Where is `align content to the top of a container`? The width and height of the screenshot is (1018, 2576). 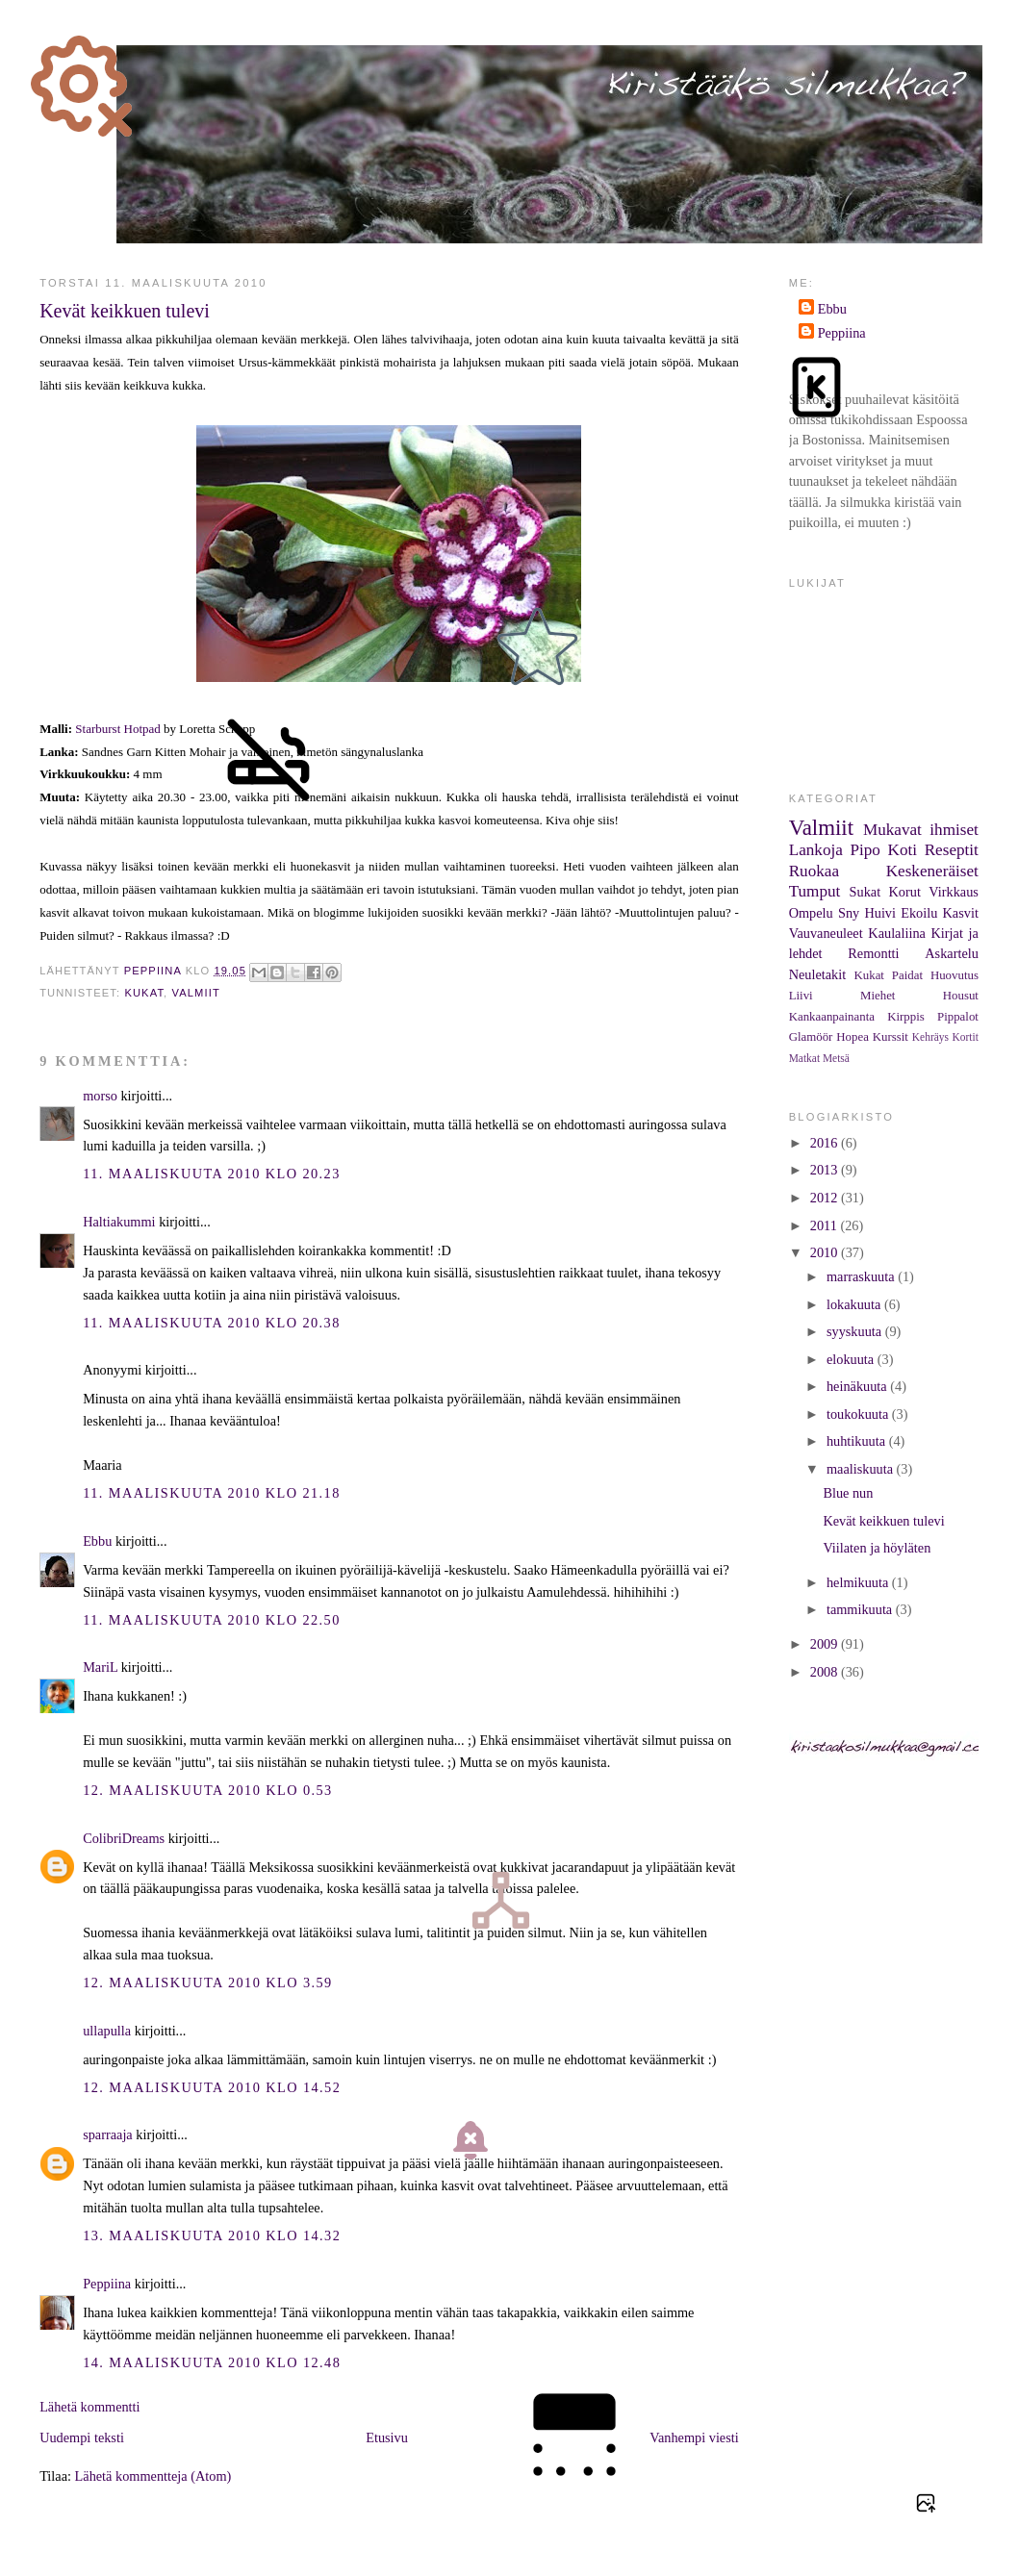 align content to the top of a container is located at coordinates (574, 2435).